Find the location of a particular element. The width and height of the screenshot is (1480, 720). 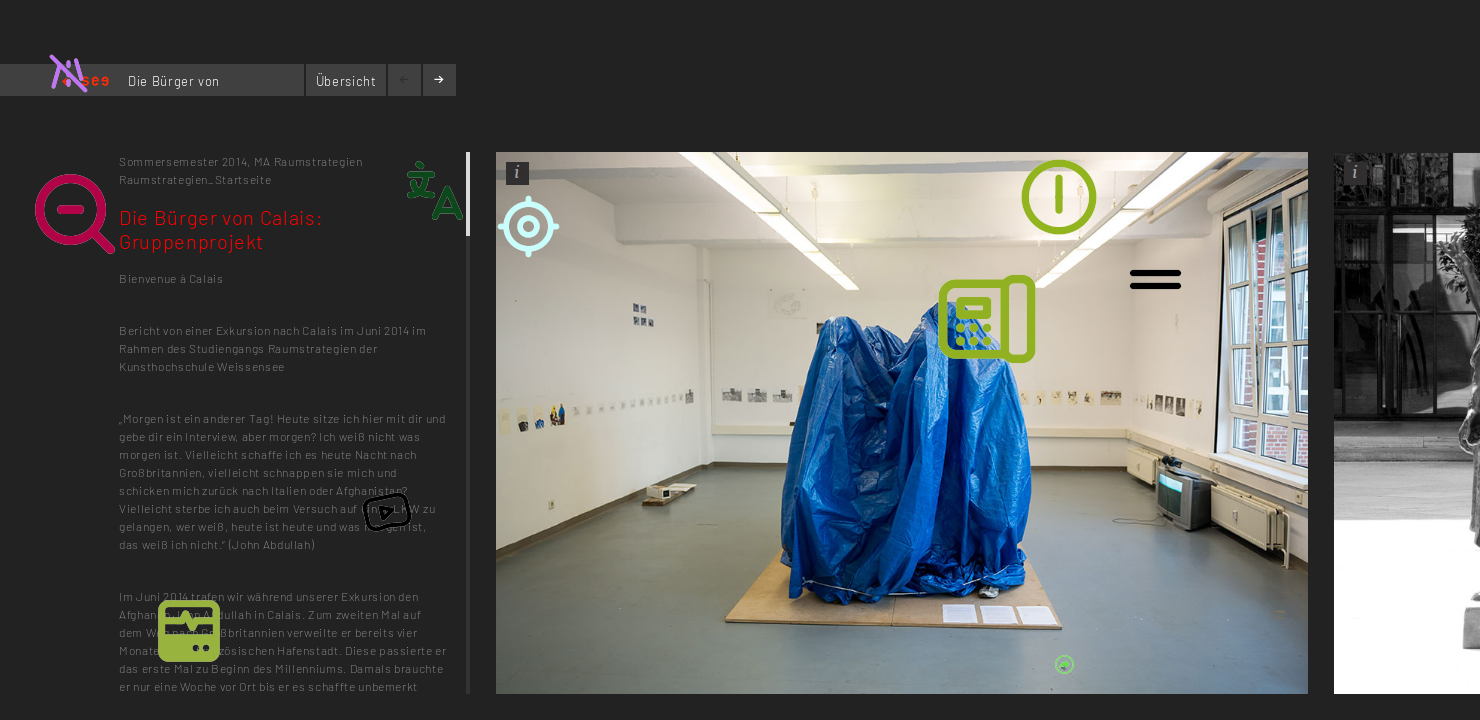

open YouTube Kids app is located at coordinates (387, 512).